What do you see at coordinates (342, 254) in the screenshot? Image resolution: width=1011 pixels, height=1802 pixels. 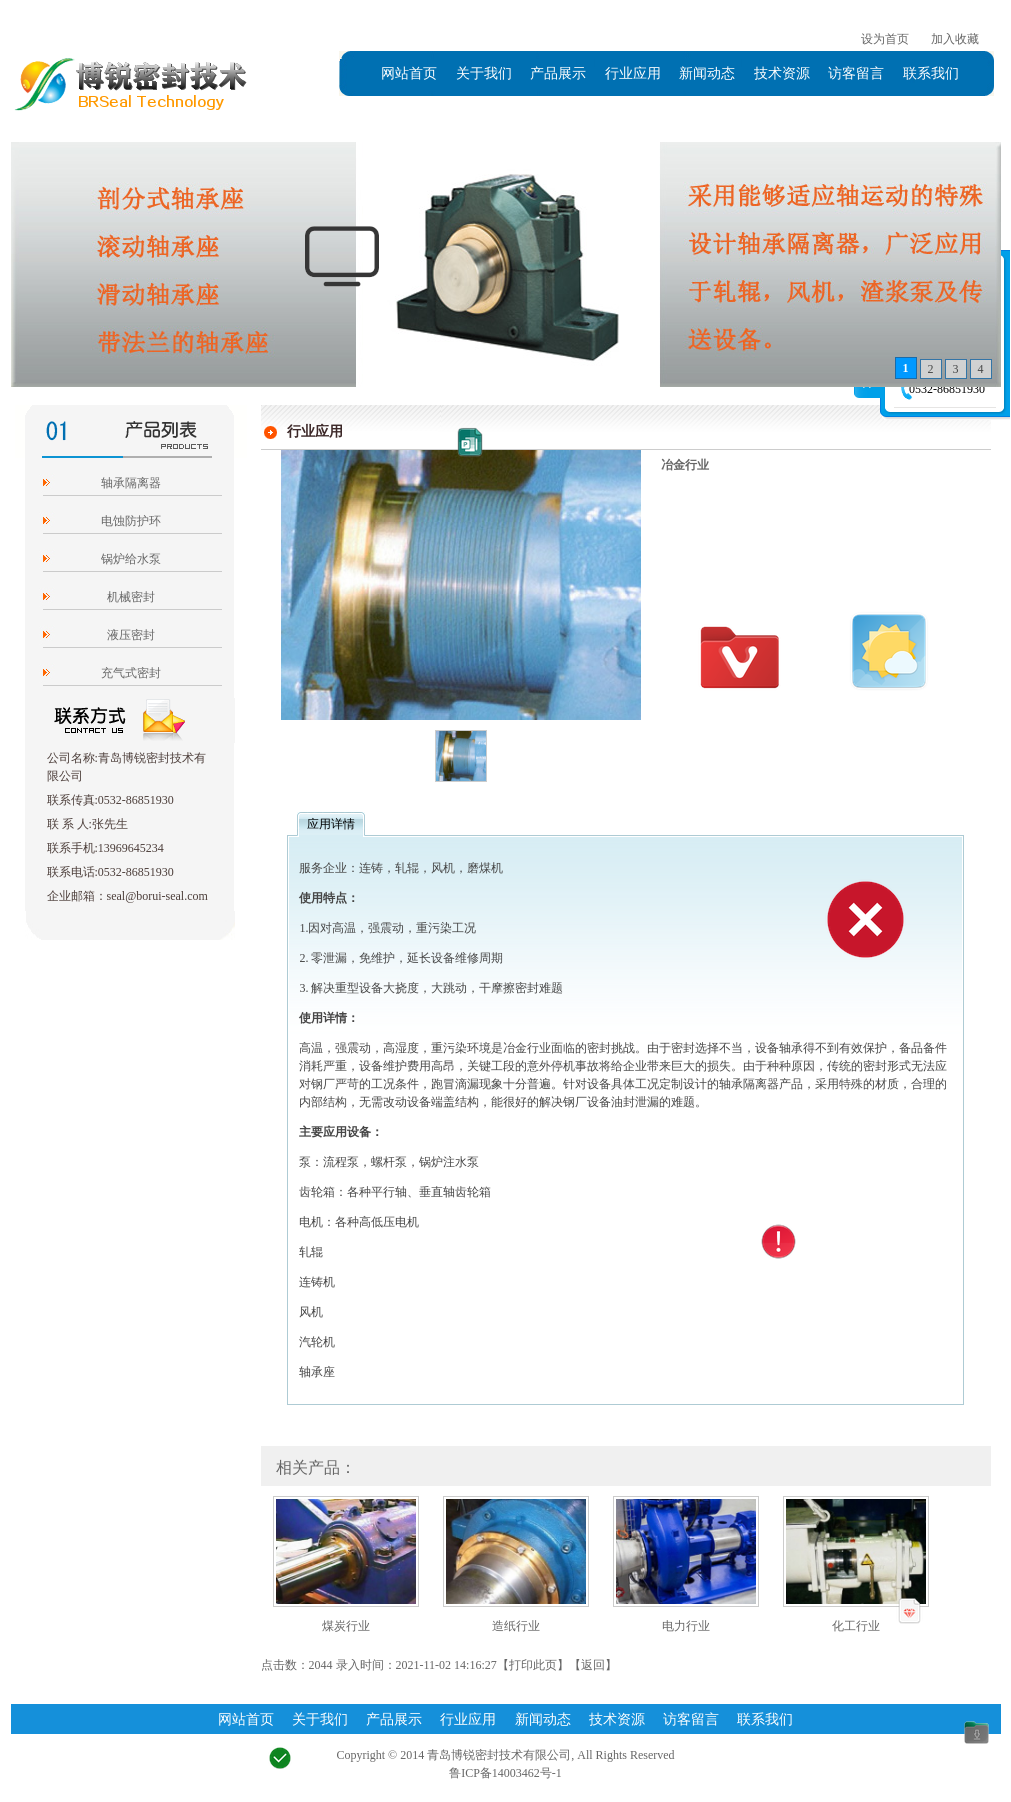 I see `indicates a desktop computer or workstation` at bounding box center [342, 254].